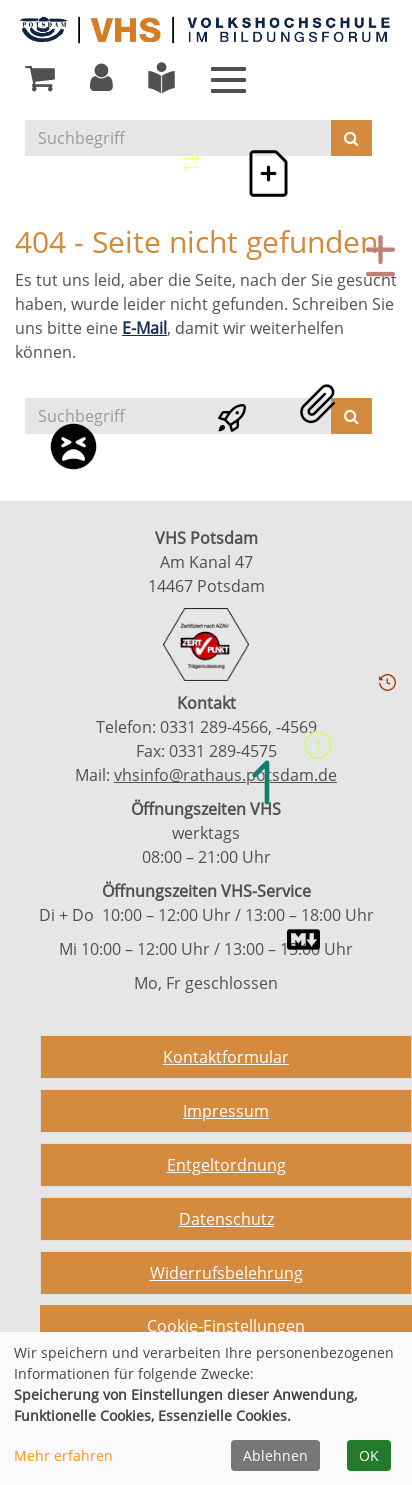 This screenshot has height=1485, width=412. Describe the element at coordinates (317, 404) in the screenshot. I see `attach a file to your message` at that location.